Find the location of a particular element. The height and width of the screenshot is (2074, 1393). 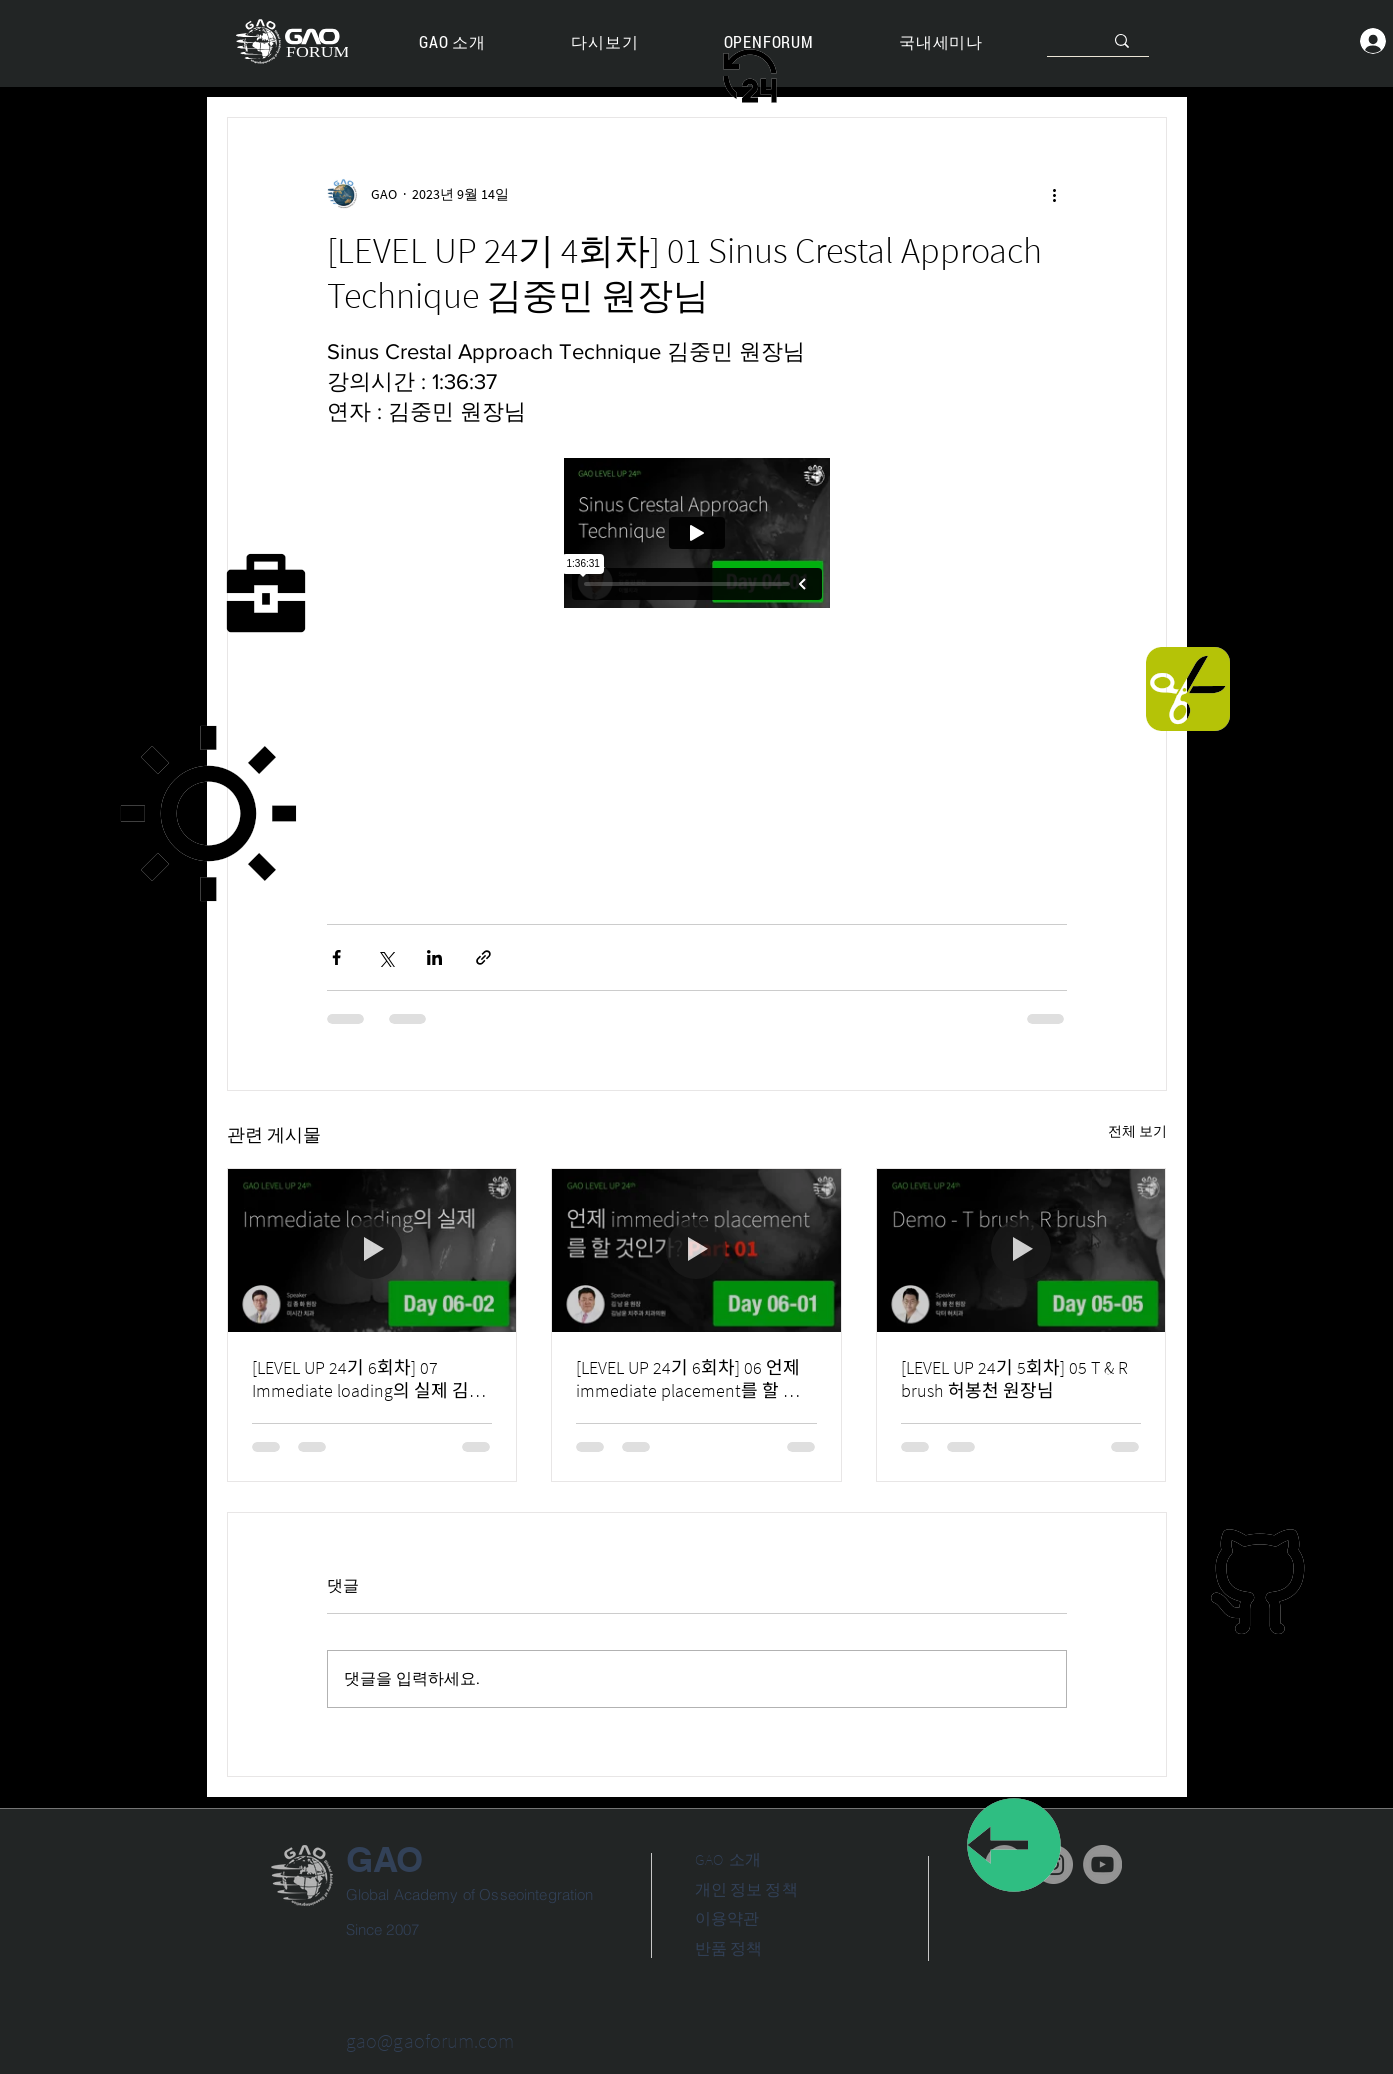

indicates 24/7 availability or round-the-clock service is located at coordinates (750, 76).